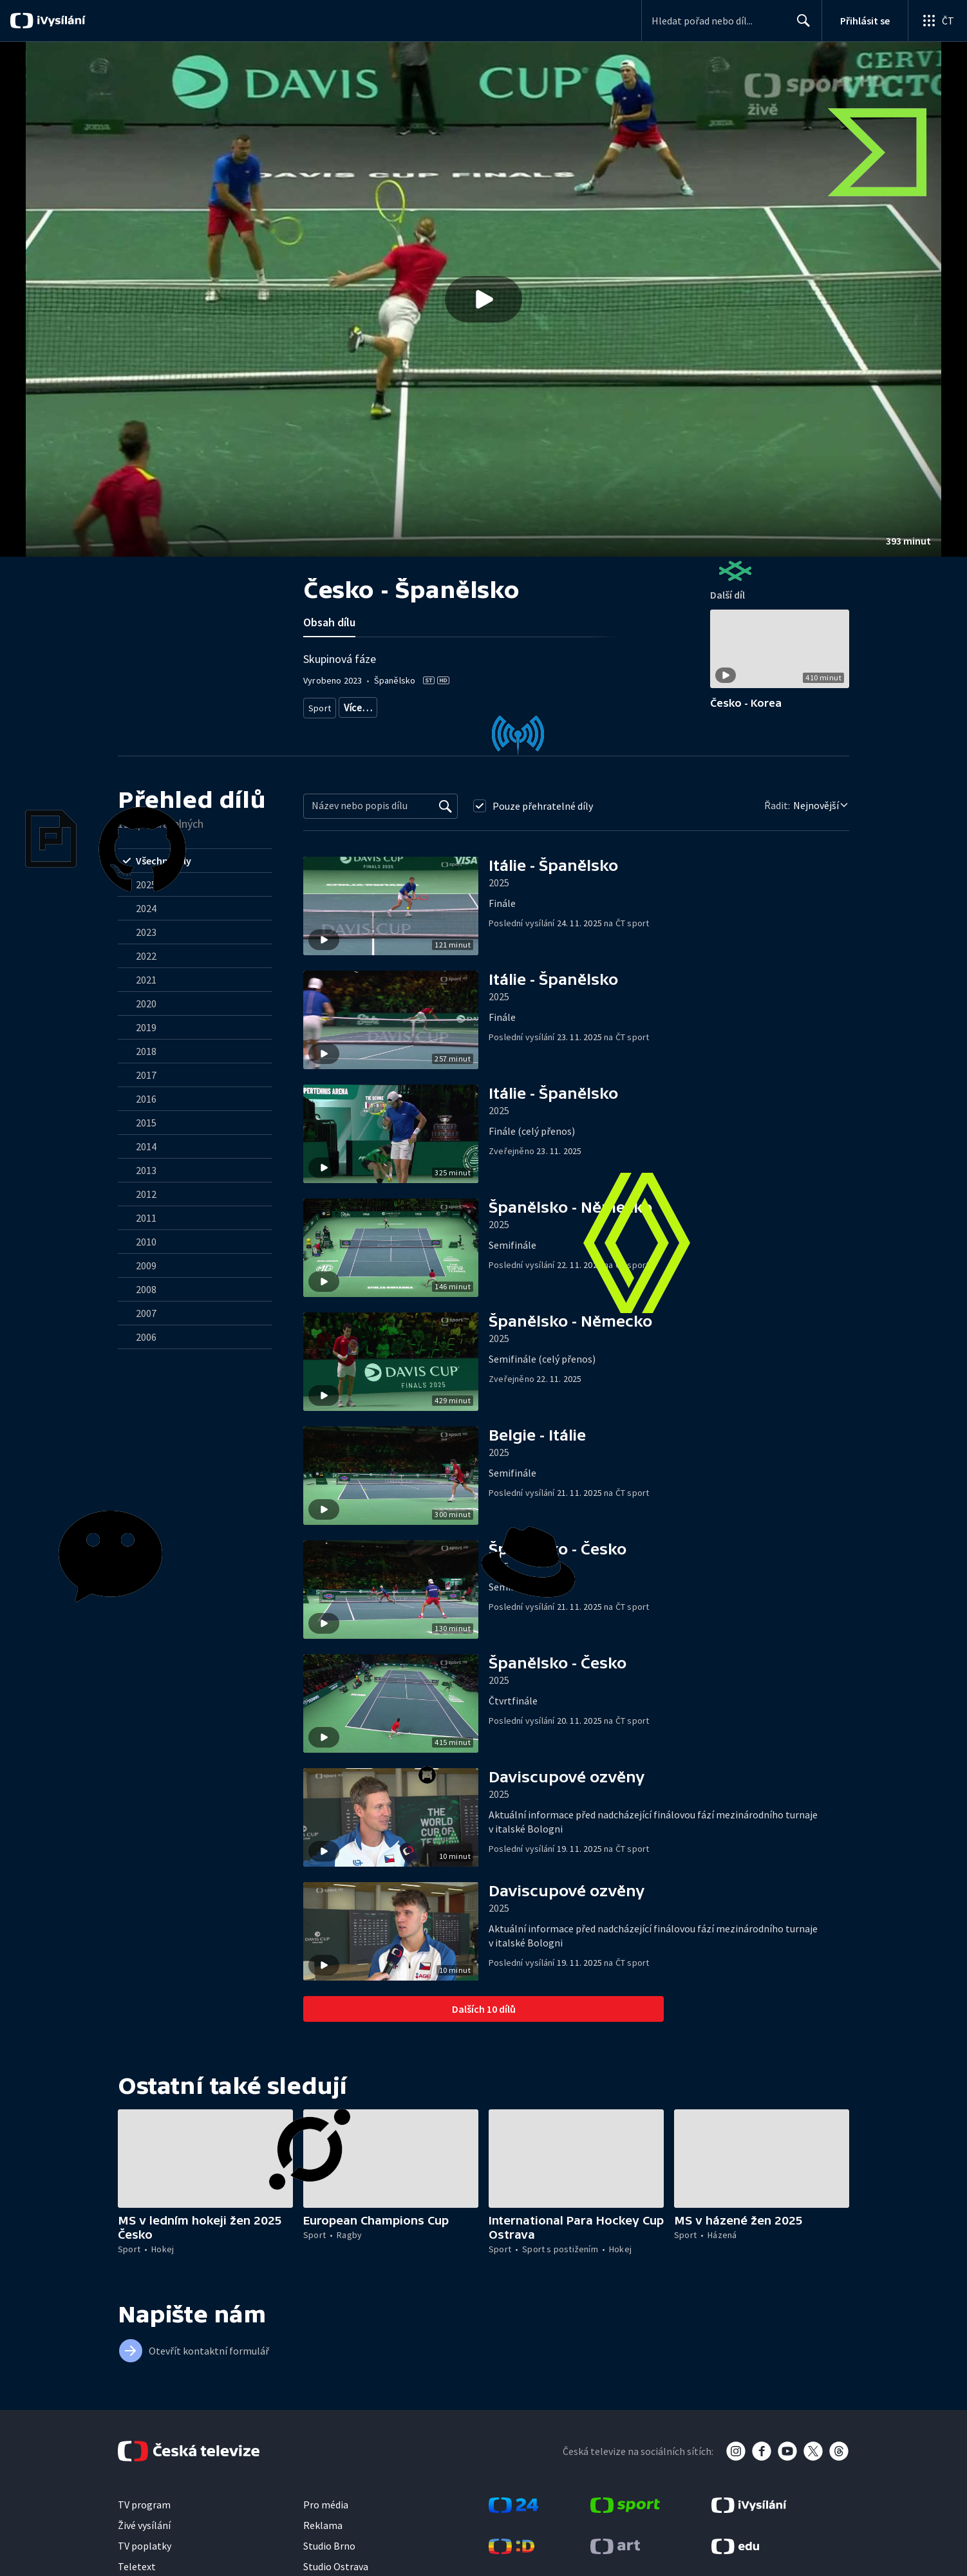 The width and height of the screenshot is (967, 2576). What do you see at coordinates (310, 2149) in the screenshot?
I see `icon logo for the simple-icons project` at bounding box center [310, 2149].